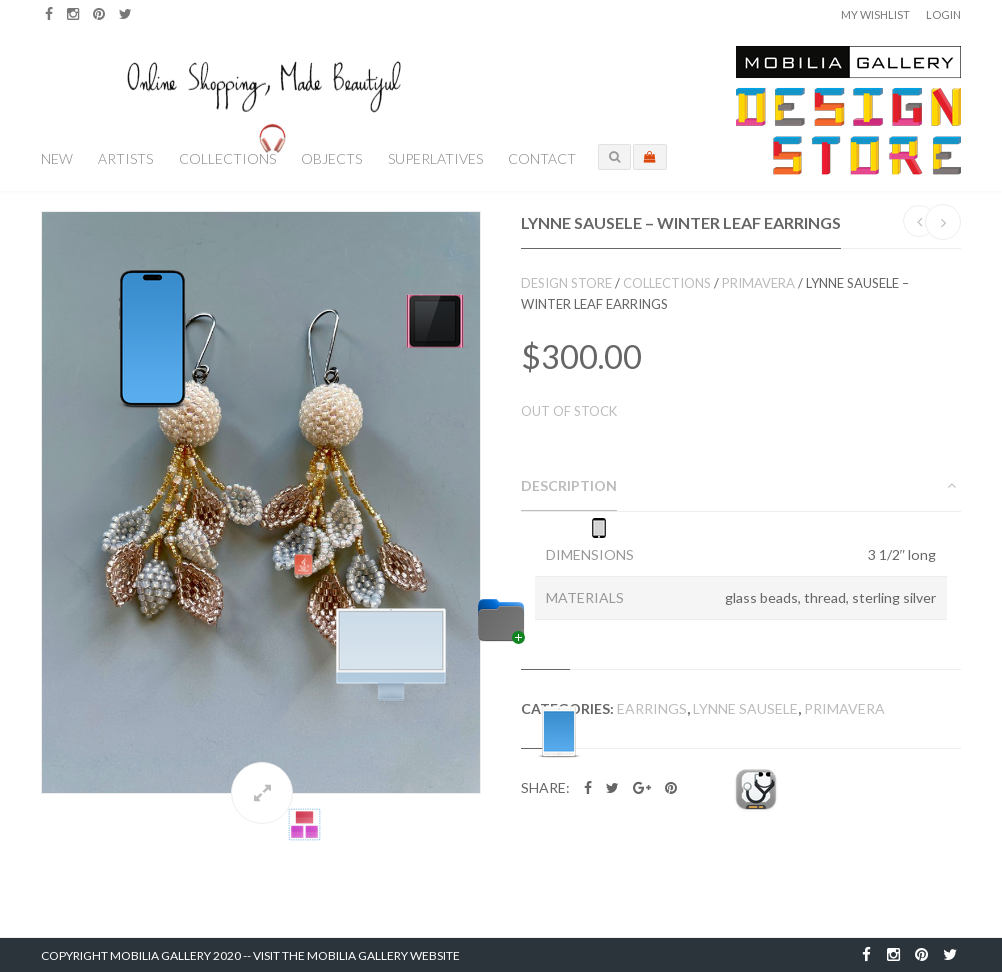  What do you see at coordinates (756, 790) in the screenshot?
I see `access disk health and diagnostic settings` at bounding box center [756, 790].